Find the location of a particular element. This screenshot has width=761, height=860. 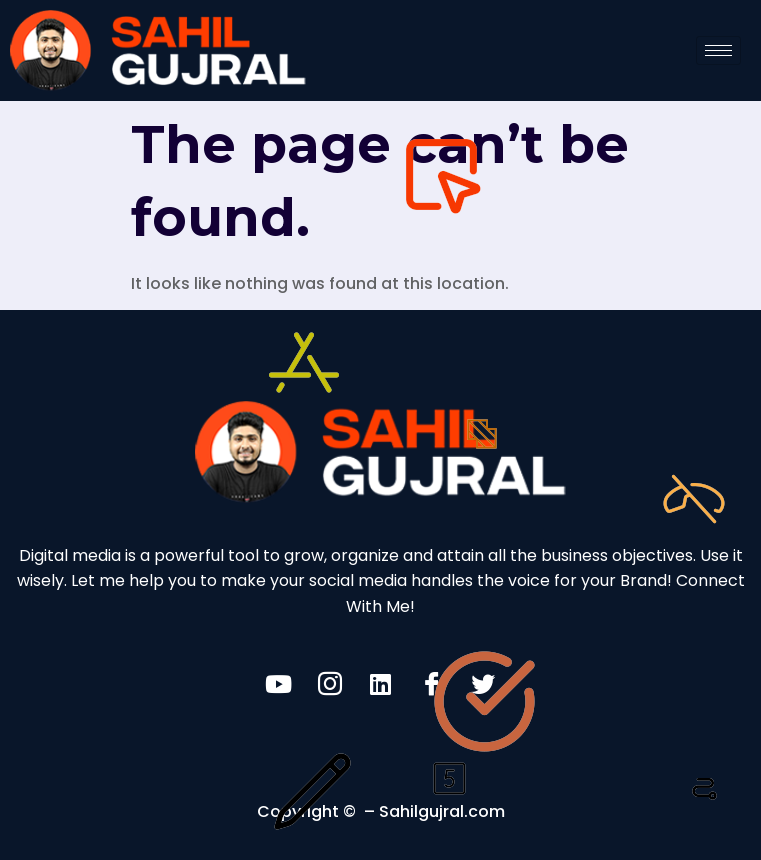

end or decline a phone call is located at coordinates (694, 499).